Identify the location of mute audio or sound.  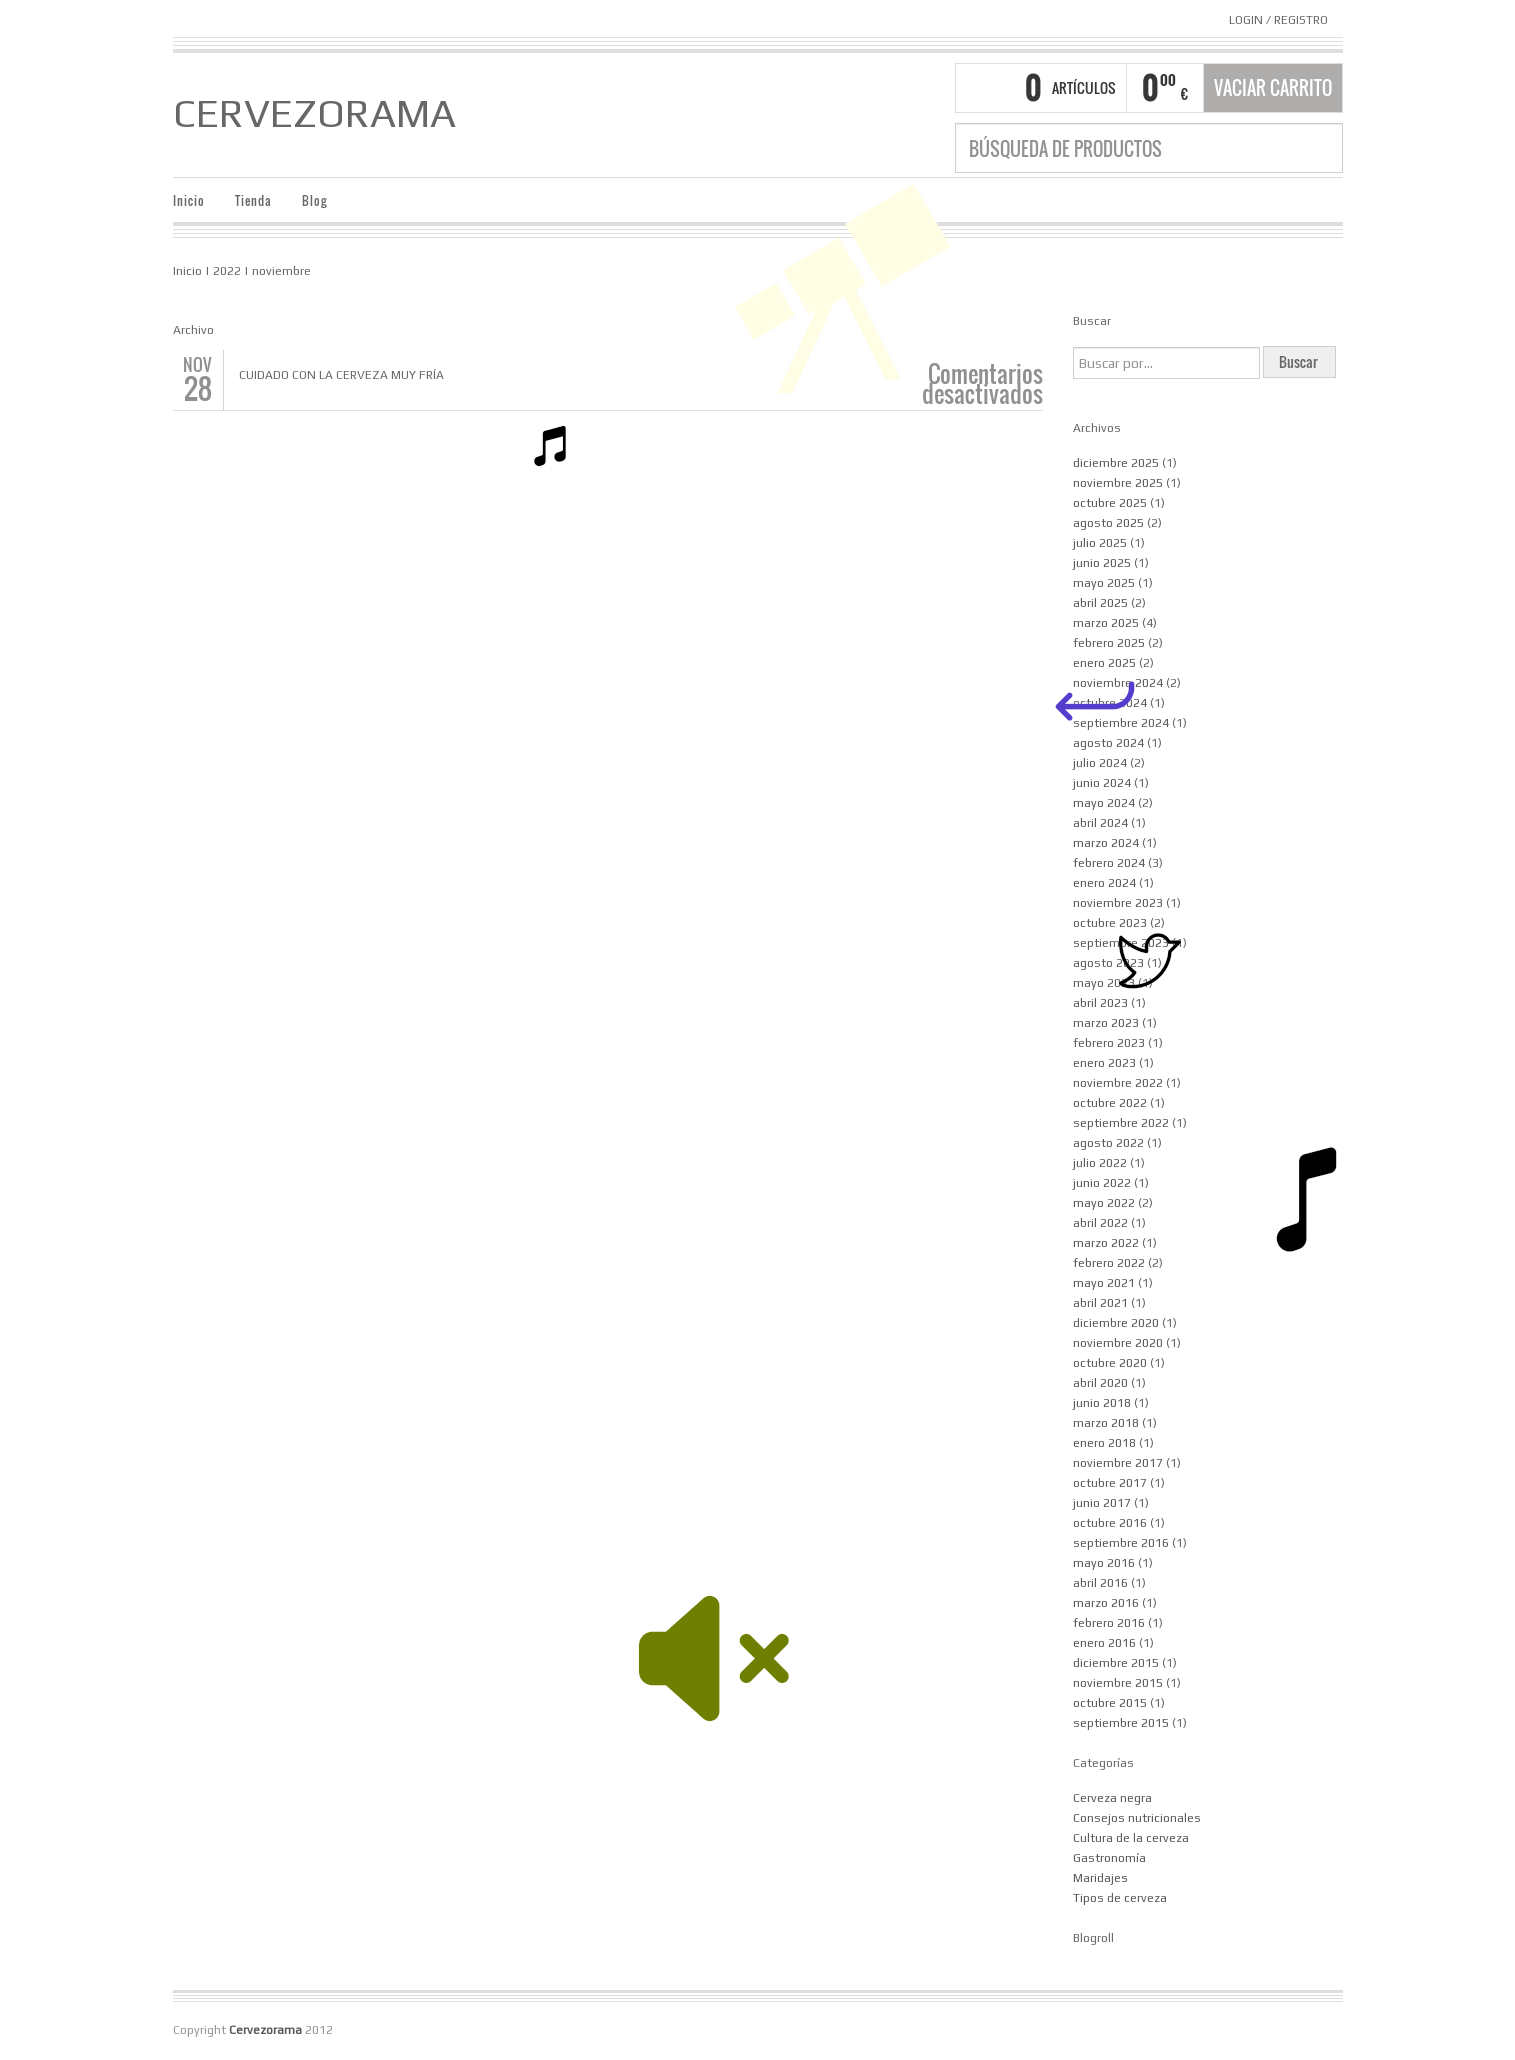
(719, 1658).